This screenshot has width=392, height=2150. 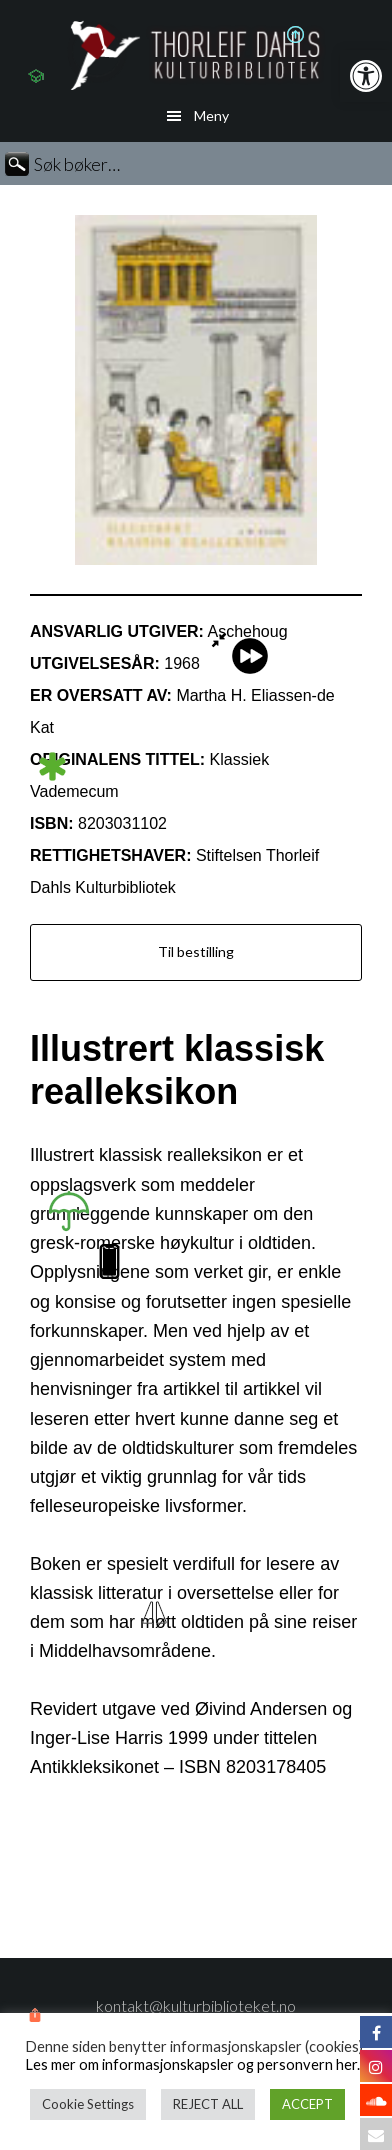 I want to click on share this content, so click(x=35, y=2015).